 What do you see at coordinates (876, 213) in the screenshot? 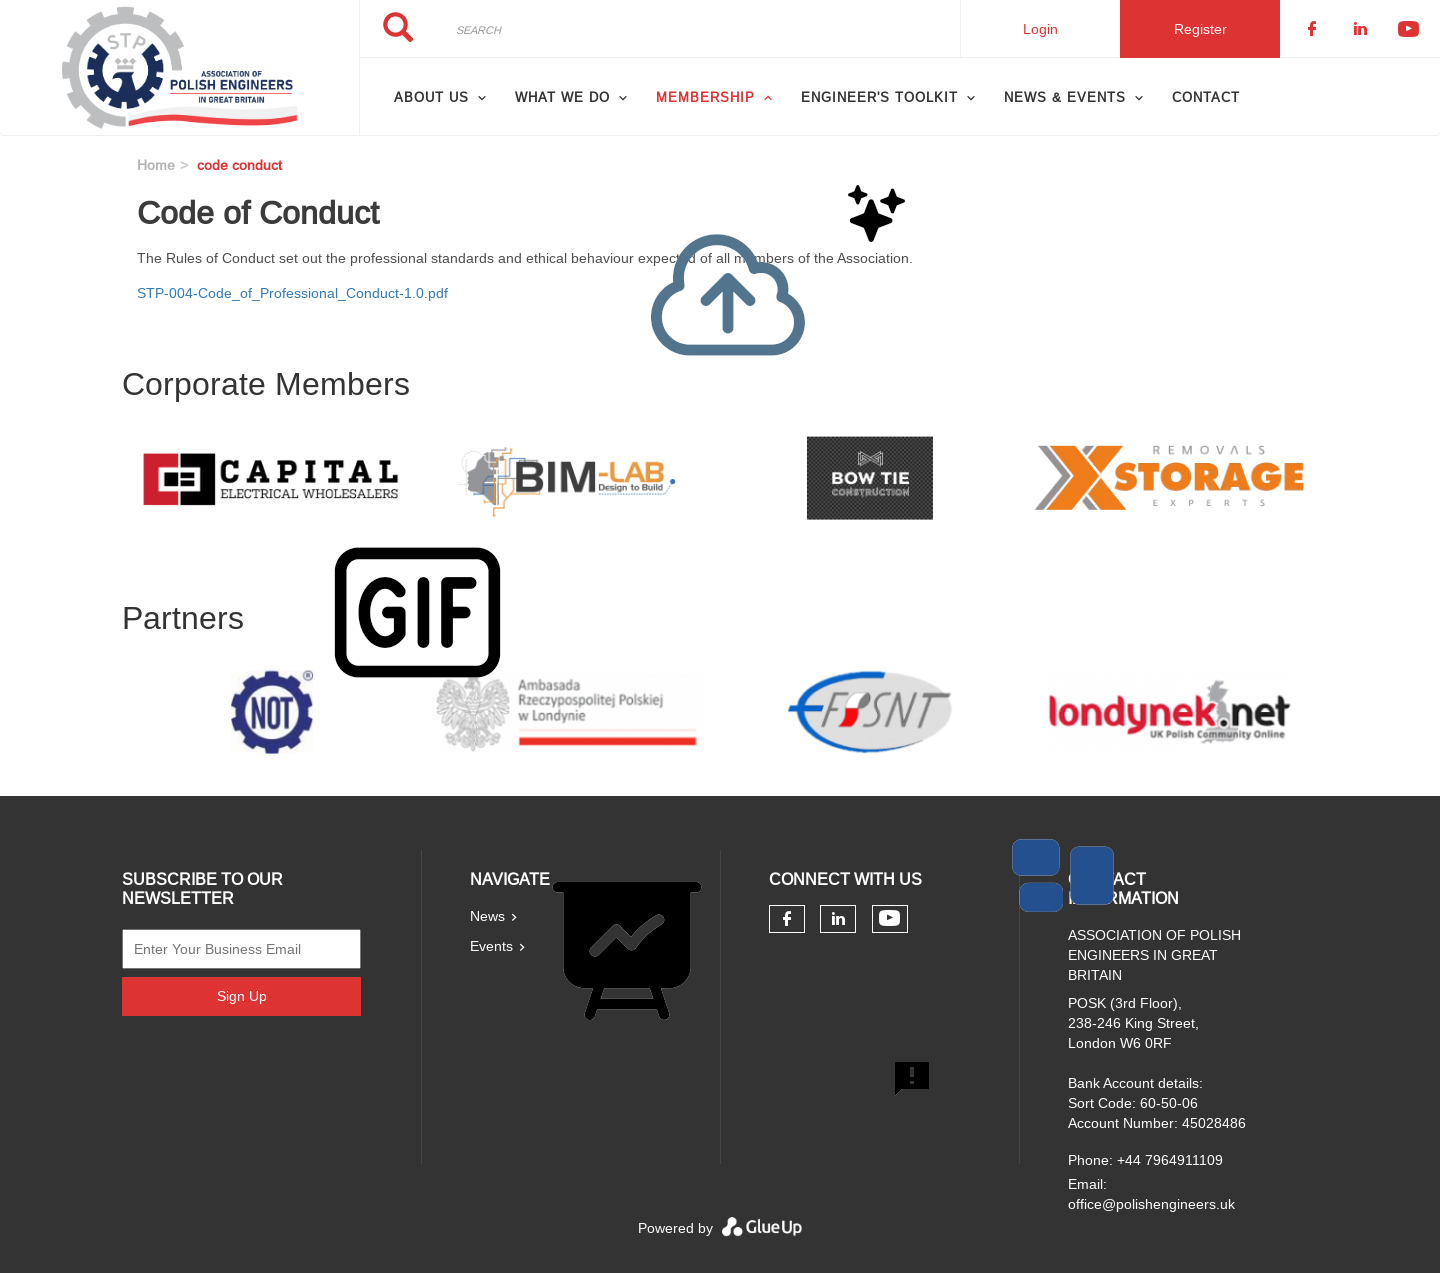
I see `indicates AI-generated or enhanced content` at bounding box center [876, 213].